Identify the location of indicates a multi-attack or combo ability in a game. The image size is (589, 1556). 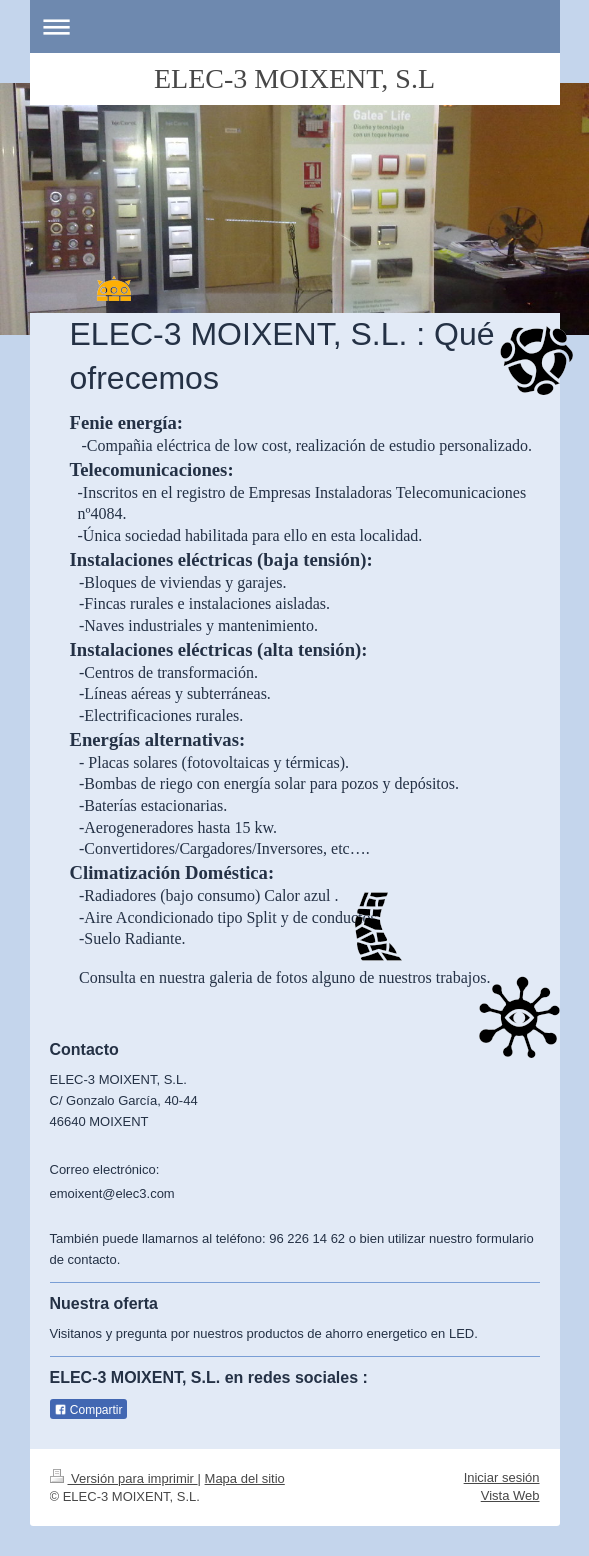
(536, 360).